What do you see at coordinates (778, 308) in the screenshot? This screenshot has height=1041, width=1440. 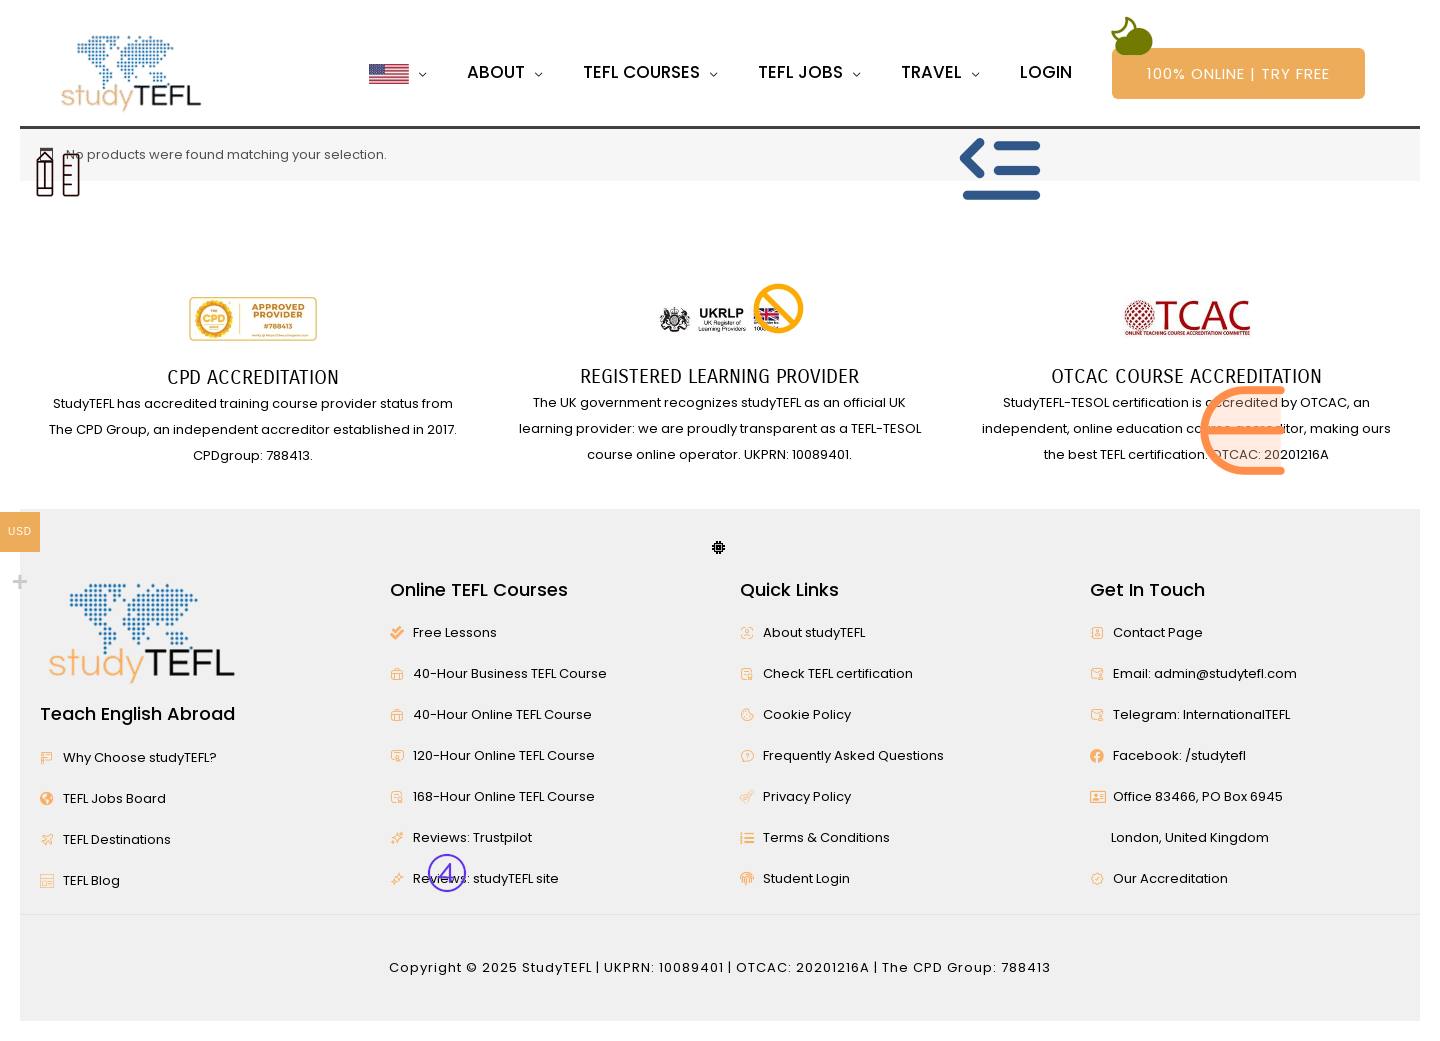 I see `indicates a prohibited or blocked action` at bounding box center [778, 308].